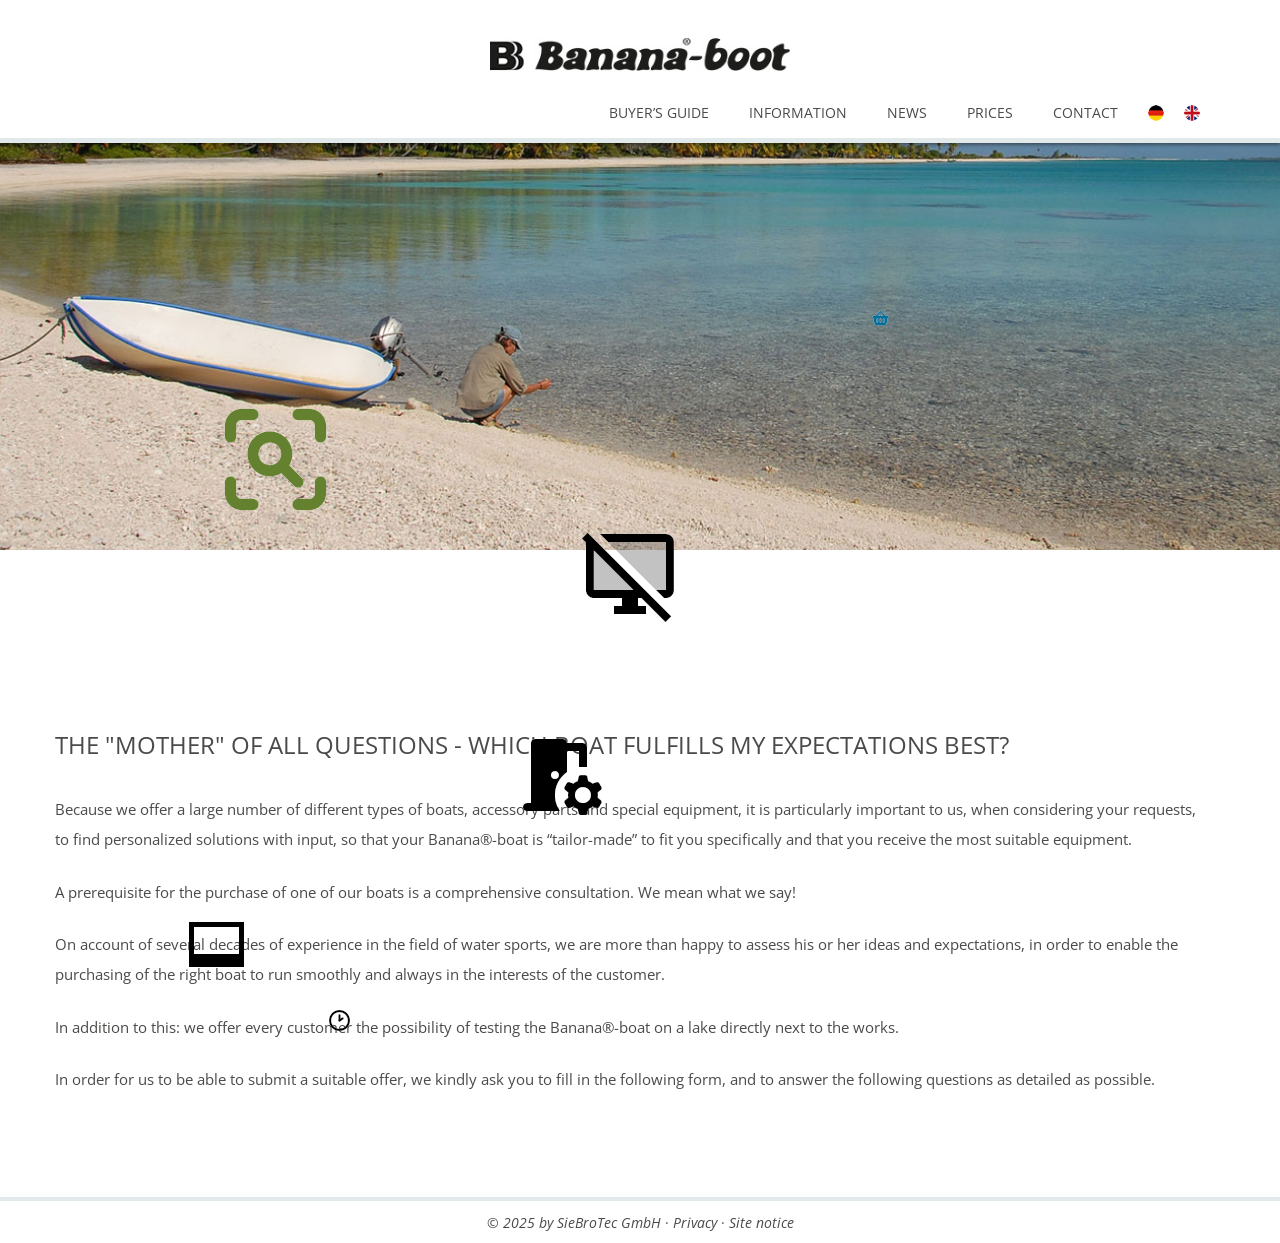  I want to click on video player with caption or subtitle bar, so click(216, 944).